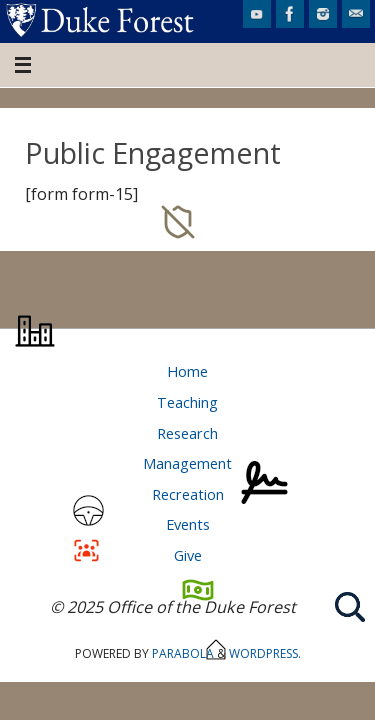  What do you see at coordinates (86, 550) in the screenshot?
I see `scan or detect people in frame` at bounding box center [86, 550].